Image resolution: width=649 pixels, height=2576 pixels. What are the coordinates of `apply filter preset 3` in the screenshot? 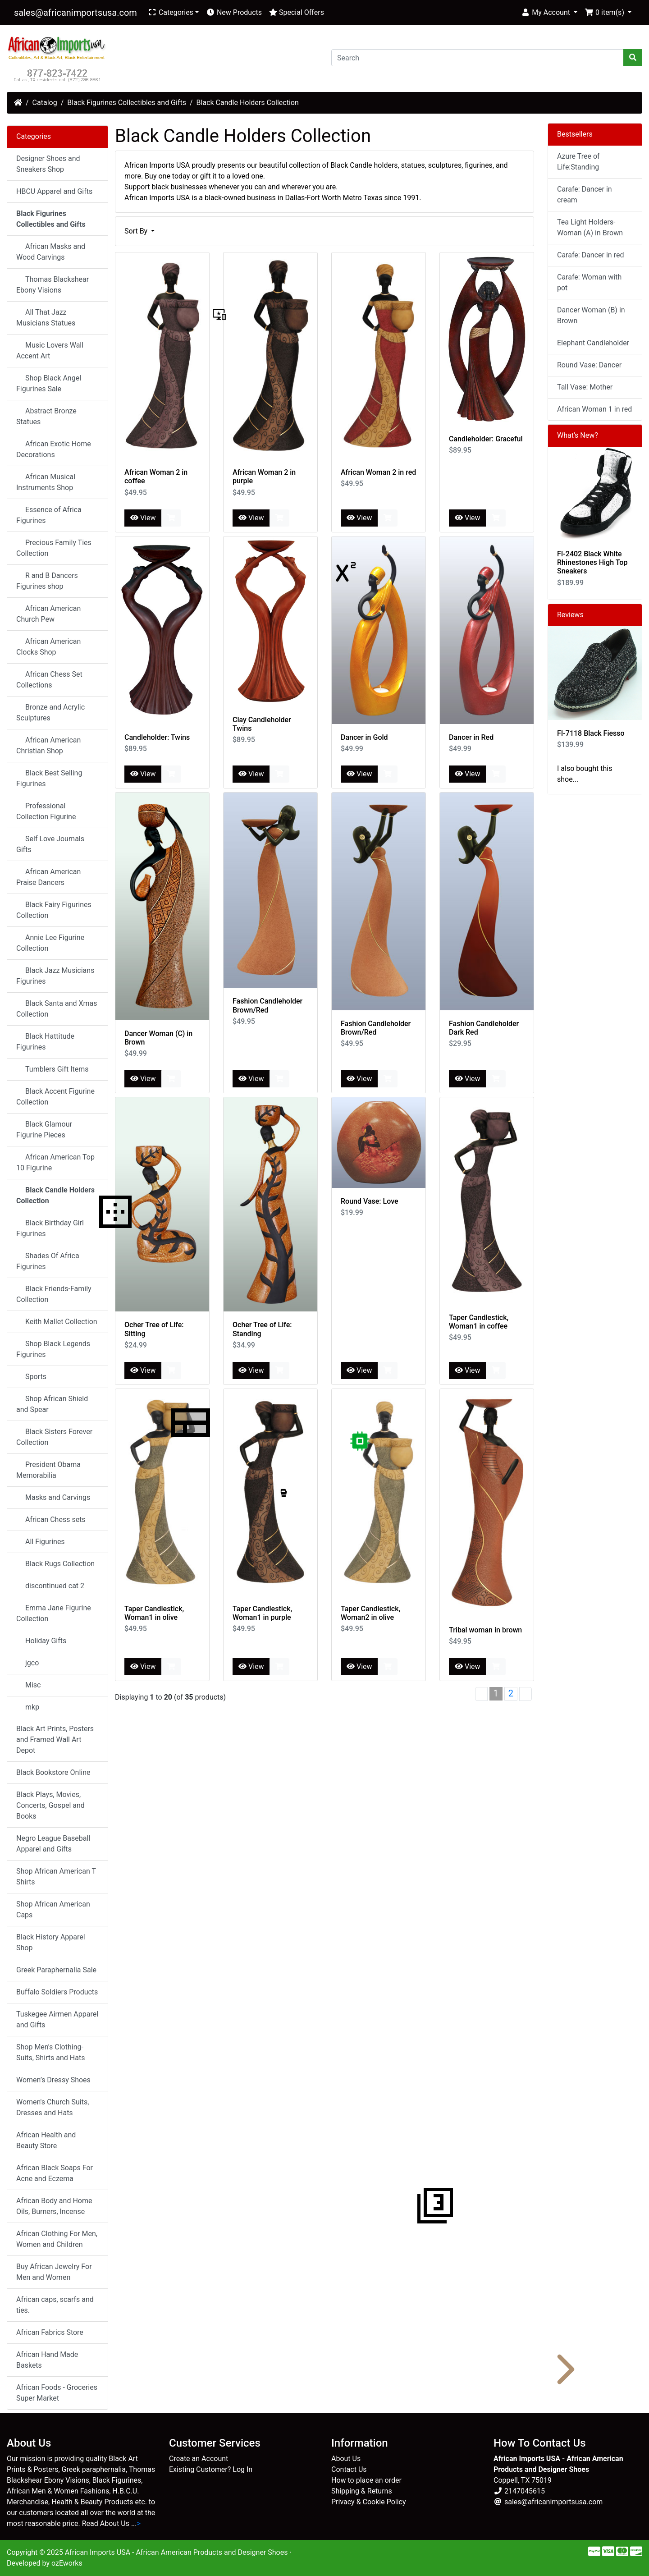 It's located at (435, 2205).